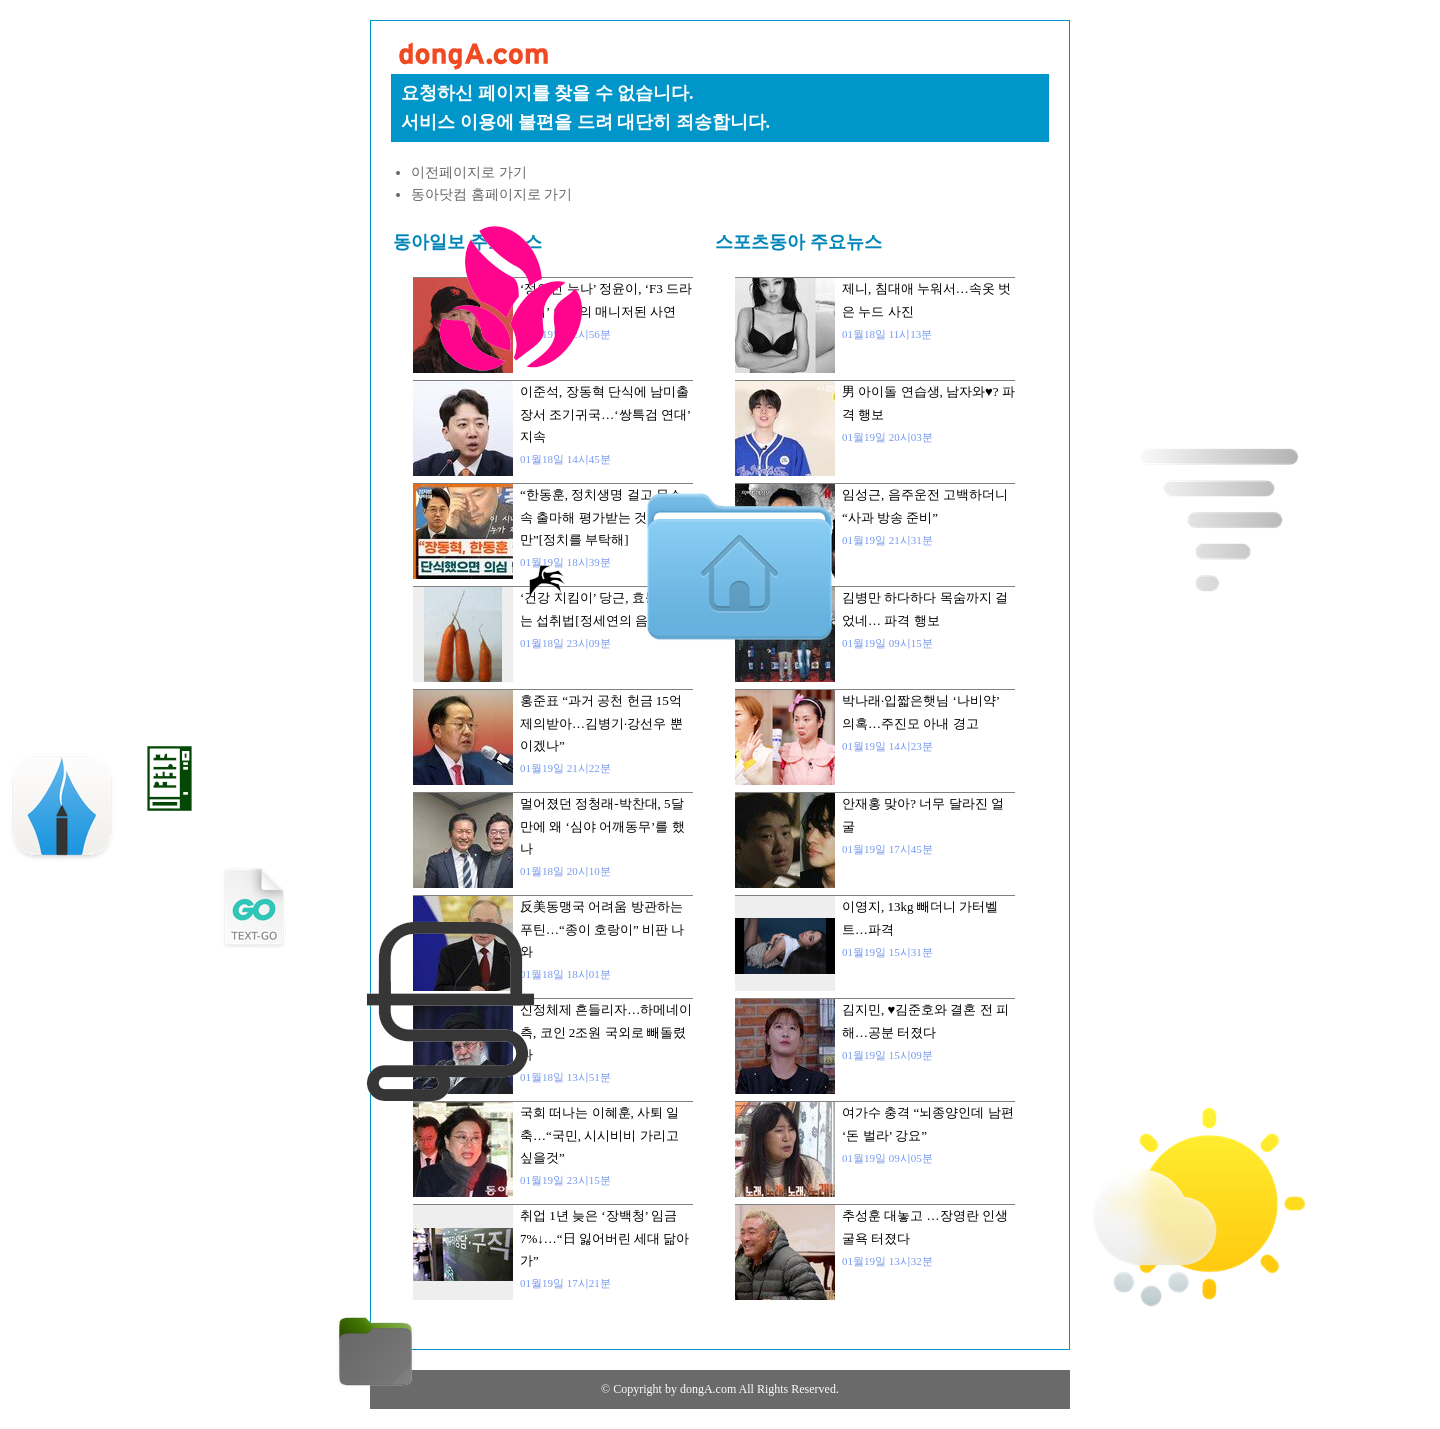  Describe the element at coordinates (254, 908) in the screenshot. I see `a go programming language source file` at that location.